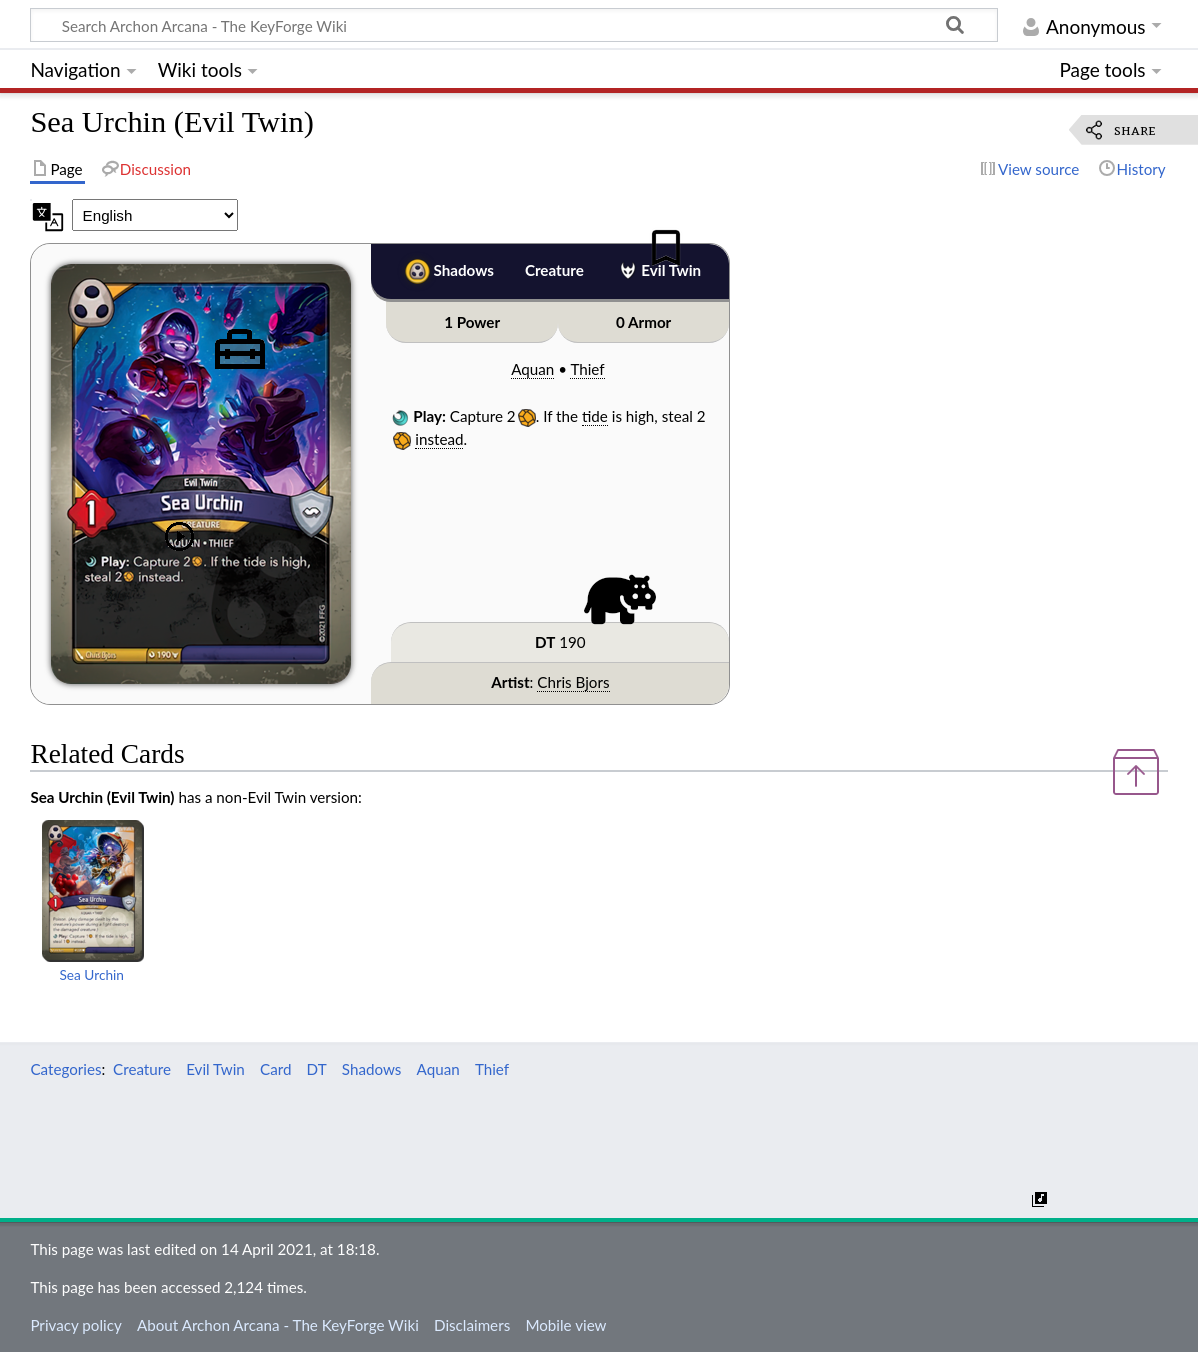 The image size is (1198, 1352). What do you see at coordinates (1039, 1199) in the screenshot?
I see `access your music library` at bounding box center [1039, 1199].